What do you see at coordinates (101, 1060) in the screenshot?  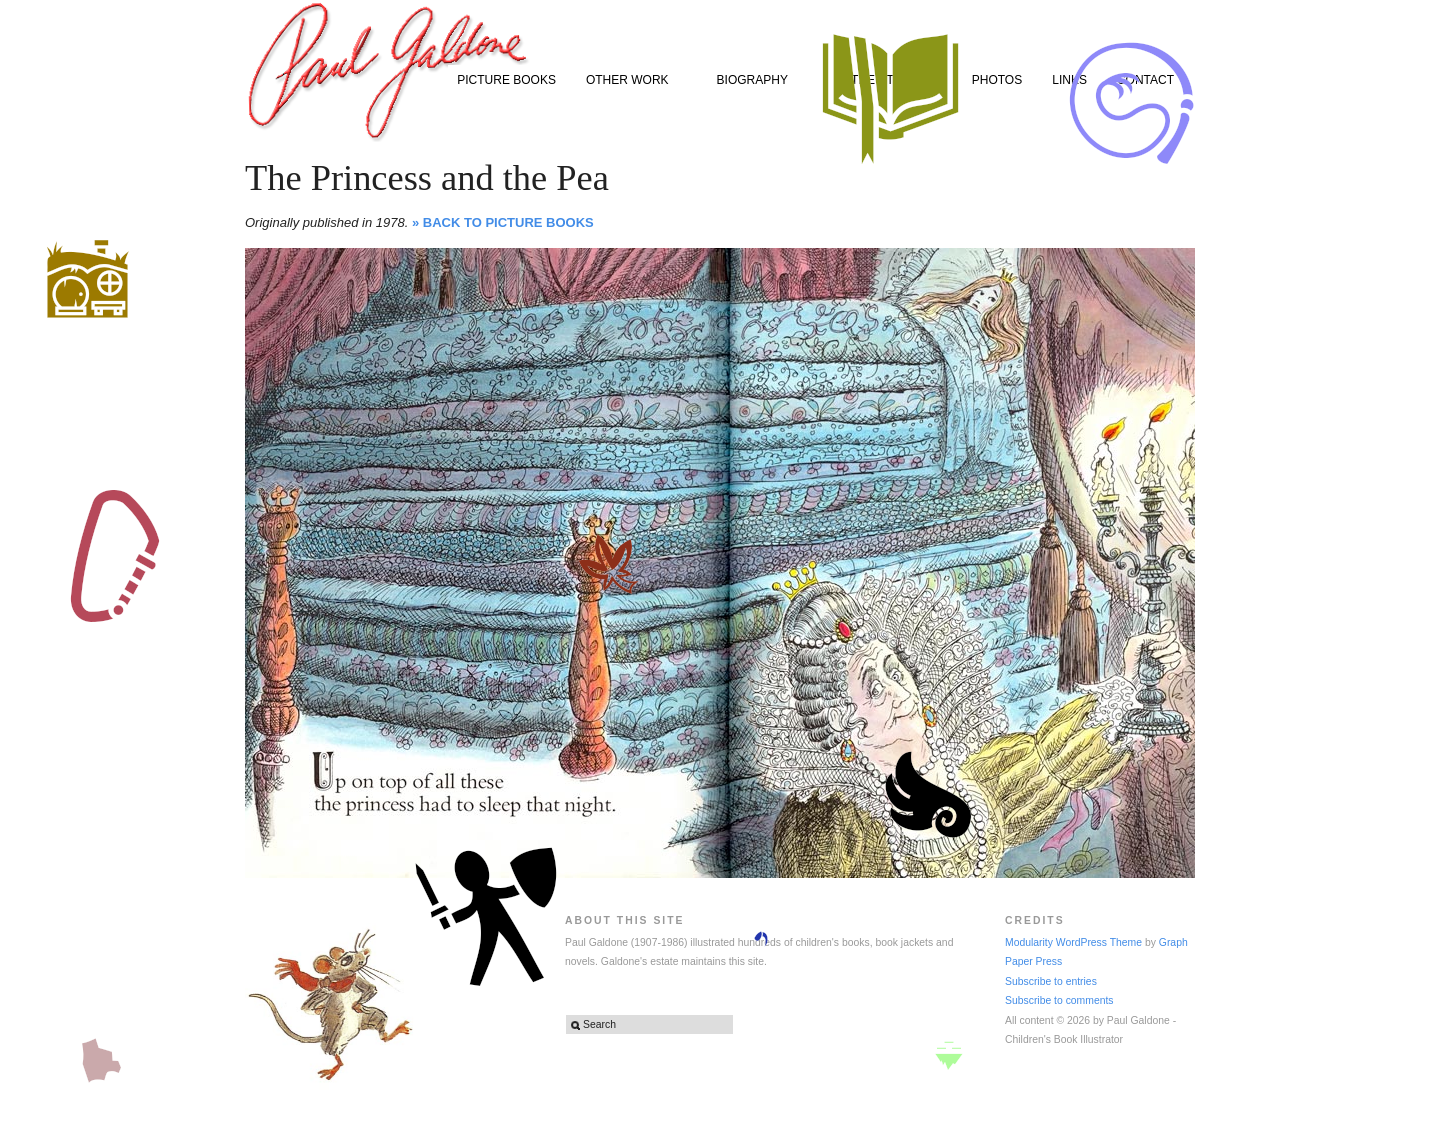 I see `select Bolivia as your country or region` at bounding box center [101, 1060].